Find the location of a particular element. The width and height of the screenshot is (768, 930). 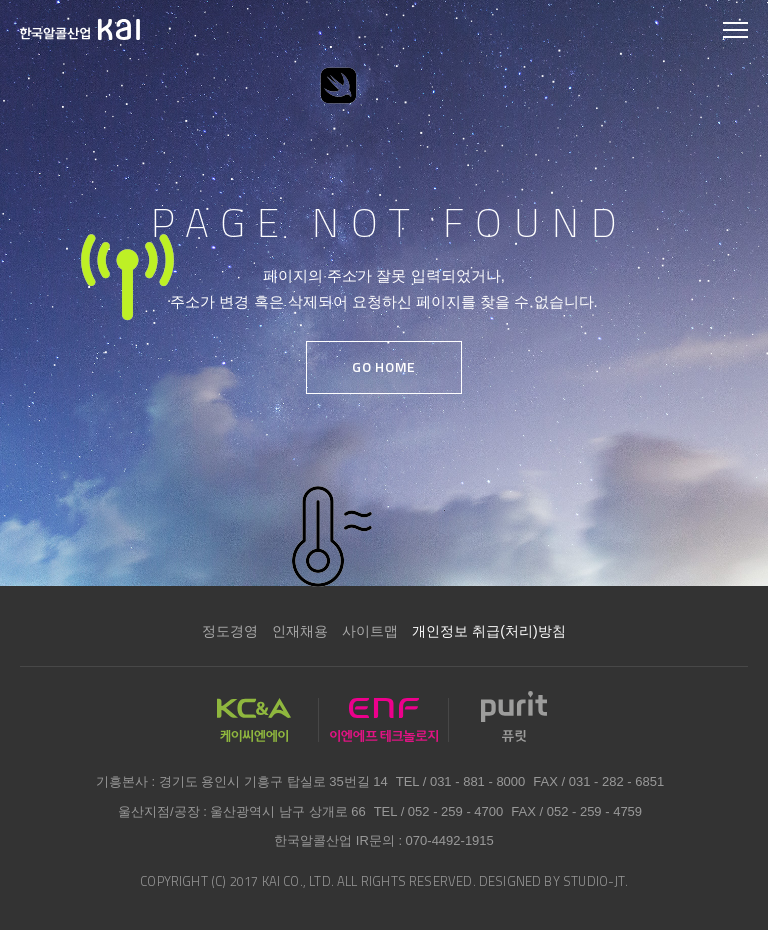

swift programming language logo is located at coordinates (338, 85).